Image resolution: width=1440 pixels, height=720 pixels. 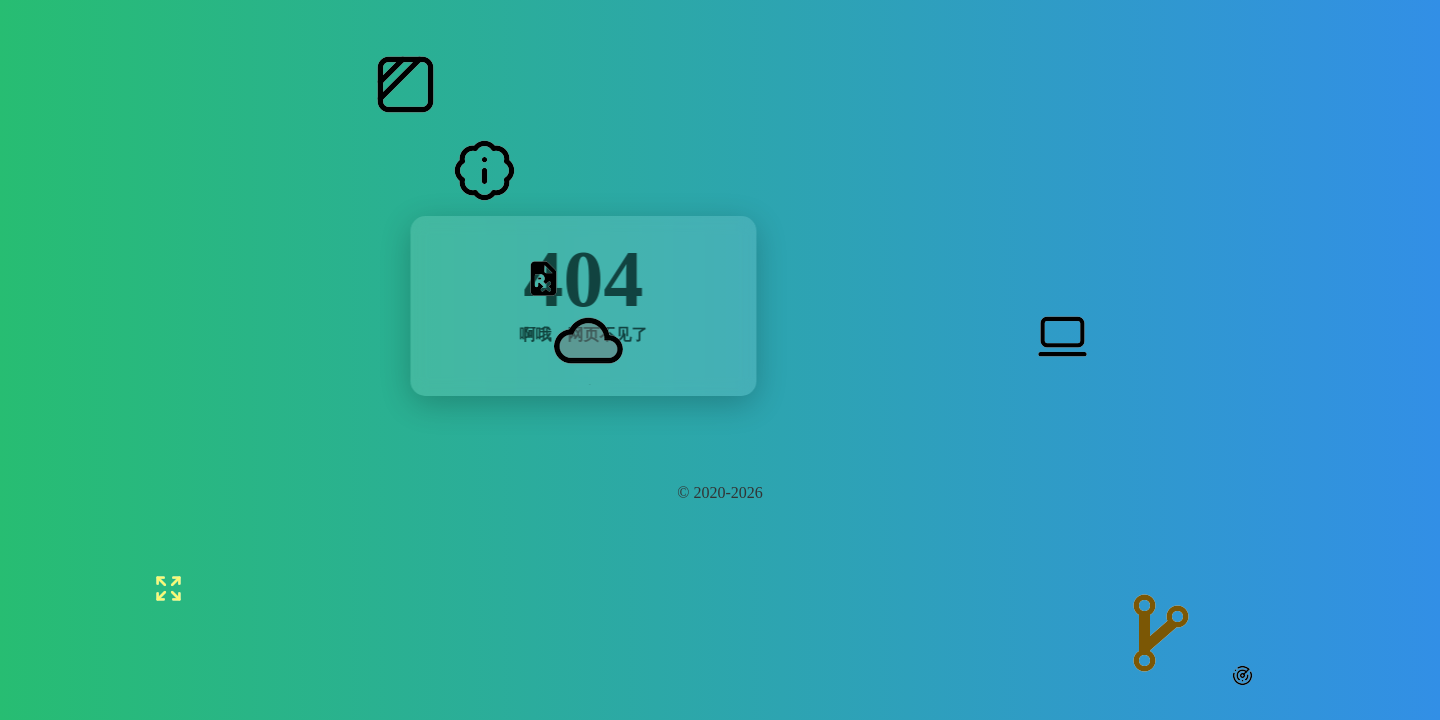 I want to click on cloud storage or sync status, so click(x=588, y=340).